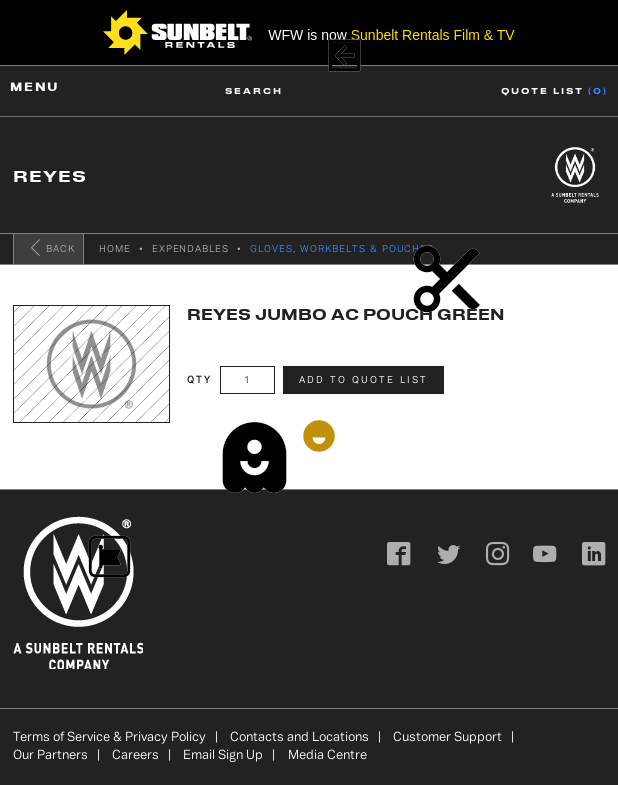 This screenshot has height=785, width=618. What do you see at coordinates (447, 279) in the screenshot?
I see `cut selected content` at bounding box center [447, 279].